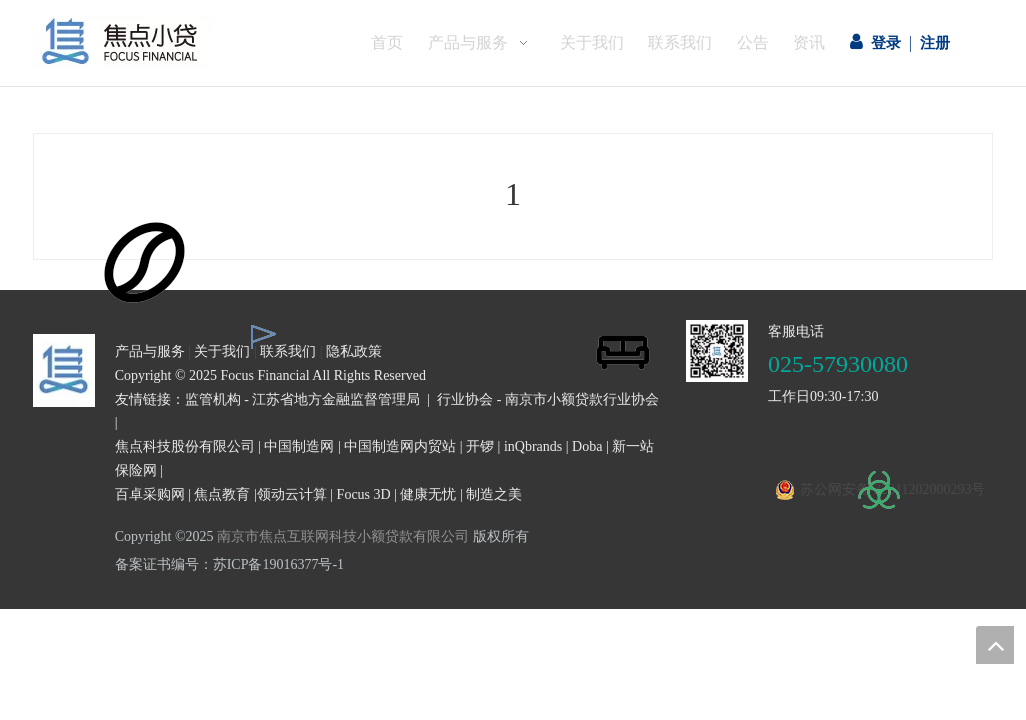 The image size is (1026, 720). I want to click on flag or mark an item for follow-up, so click(261, 337).